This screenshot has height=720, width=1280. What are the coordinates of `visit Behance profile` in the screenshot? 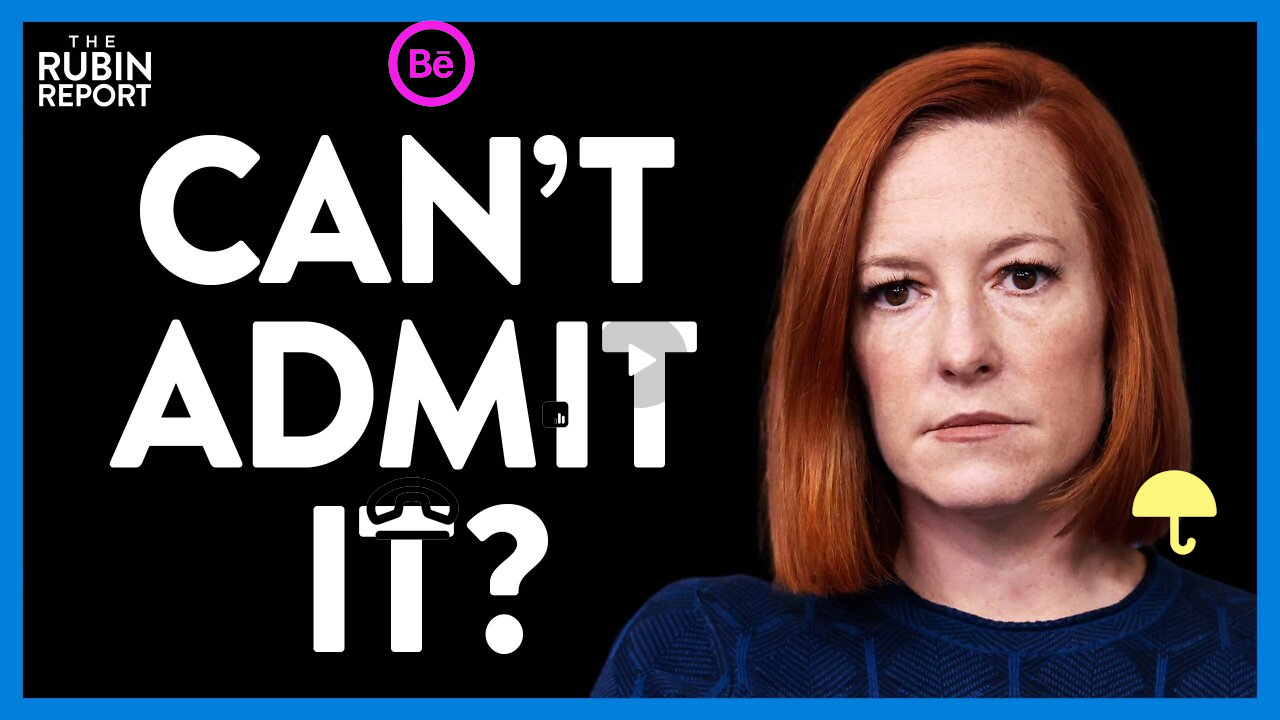 It's located at (431, 63).